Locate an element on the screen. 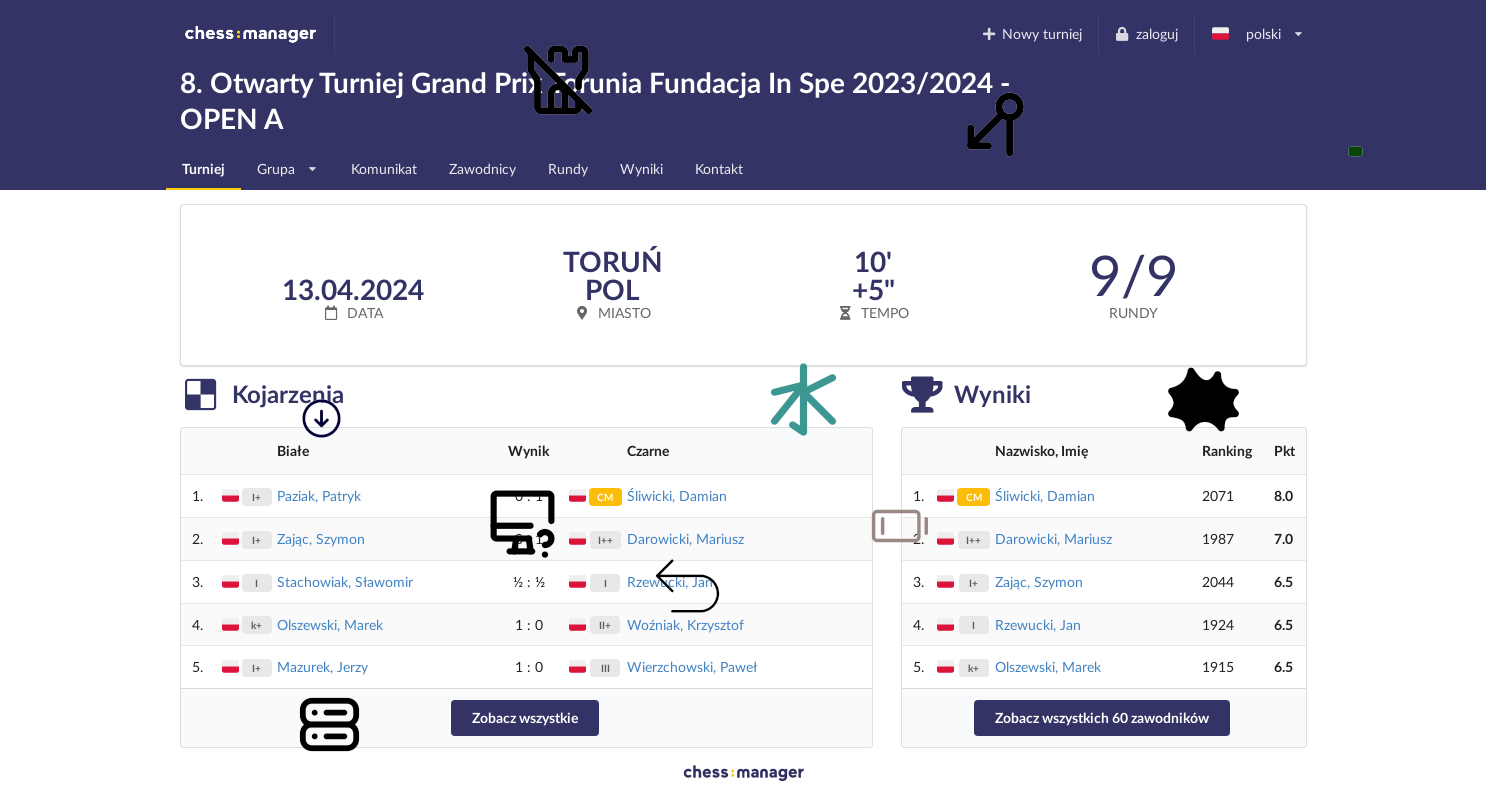  view server status is located at coordinates (329, 724).